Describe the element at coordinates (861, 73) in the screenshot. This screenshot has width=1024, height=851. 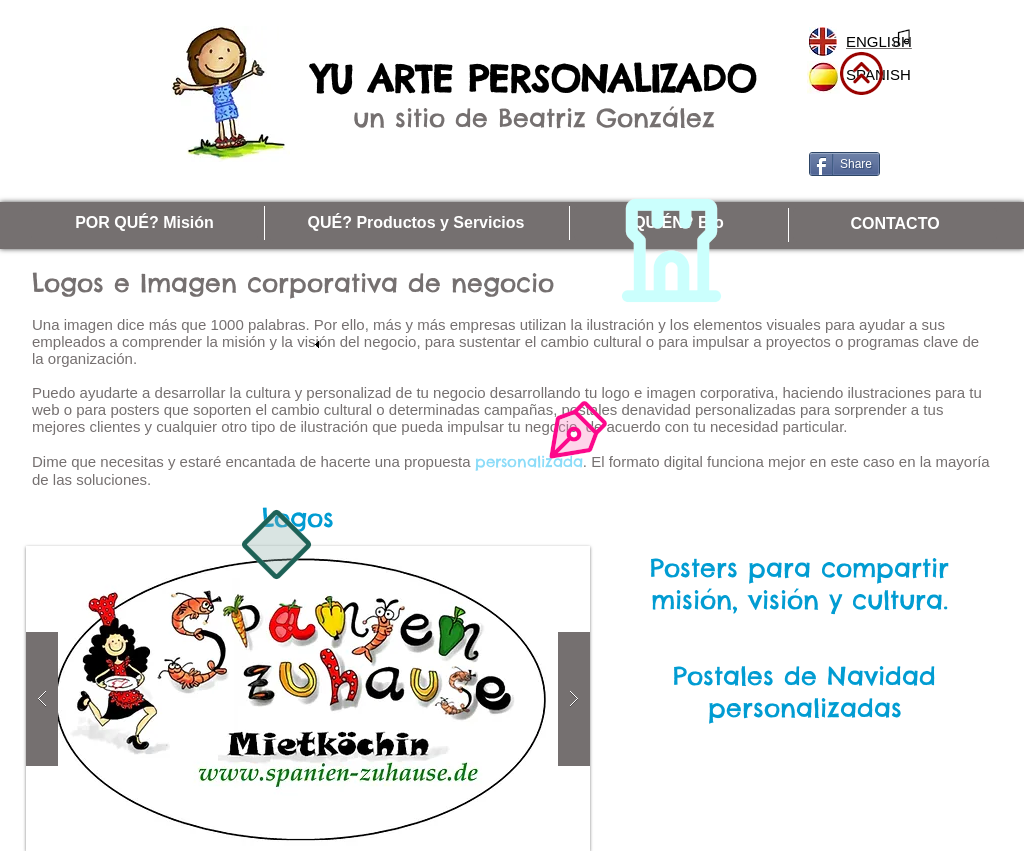
I see `scroll to top of page` at that location.